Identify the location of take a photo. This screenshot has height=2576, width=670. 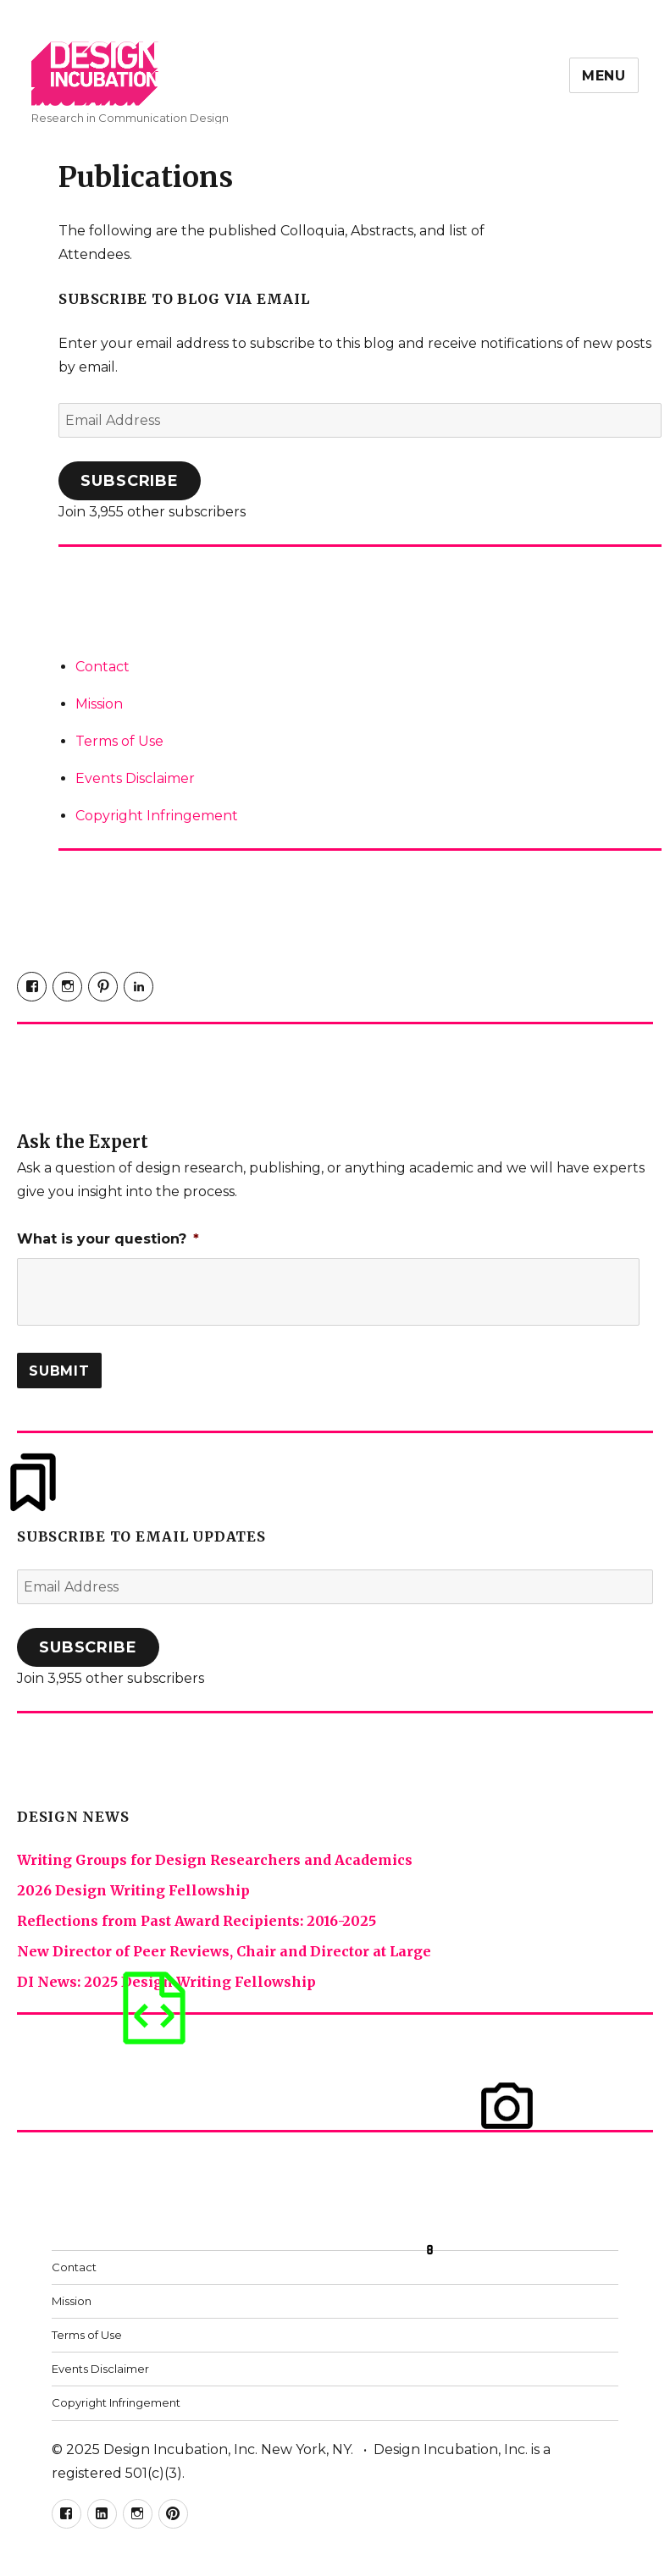
(507, 2108).